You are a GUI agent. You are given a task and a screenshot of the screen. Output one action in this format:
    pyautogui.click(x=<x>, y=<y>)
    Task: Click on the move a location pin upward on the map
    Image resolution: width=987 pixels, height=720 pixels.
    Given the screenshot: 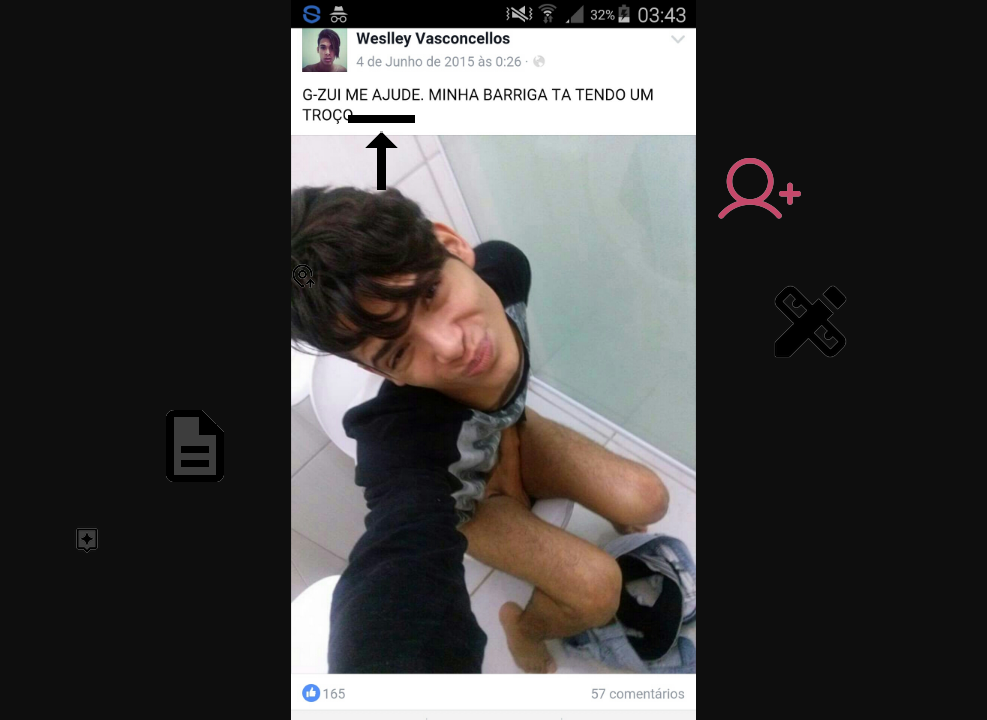 What is the action you would take?
    pyautogui.click(x=302, y=275)
    